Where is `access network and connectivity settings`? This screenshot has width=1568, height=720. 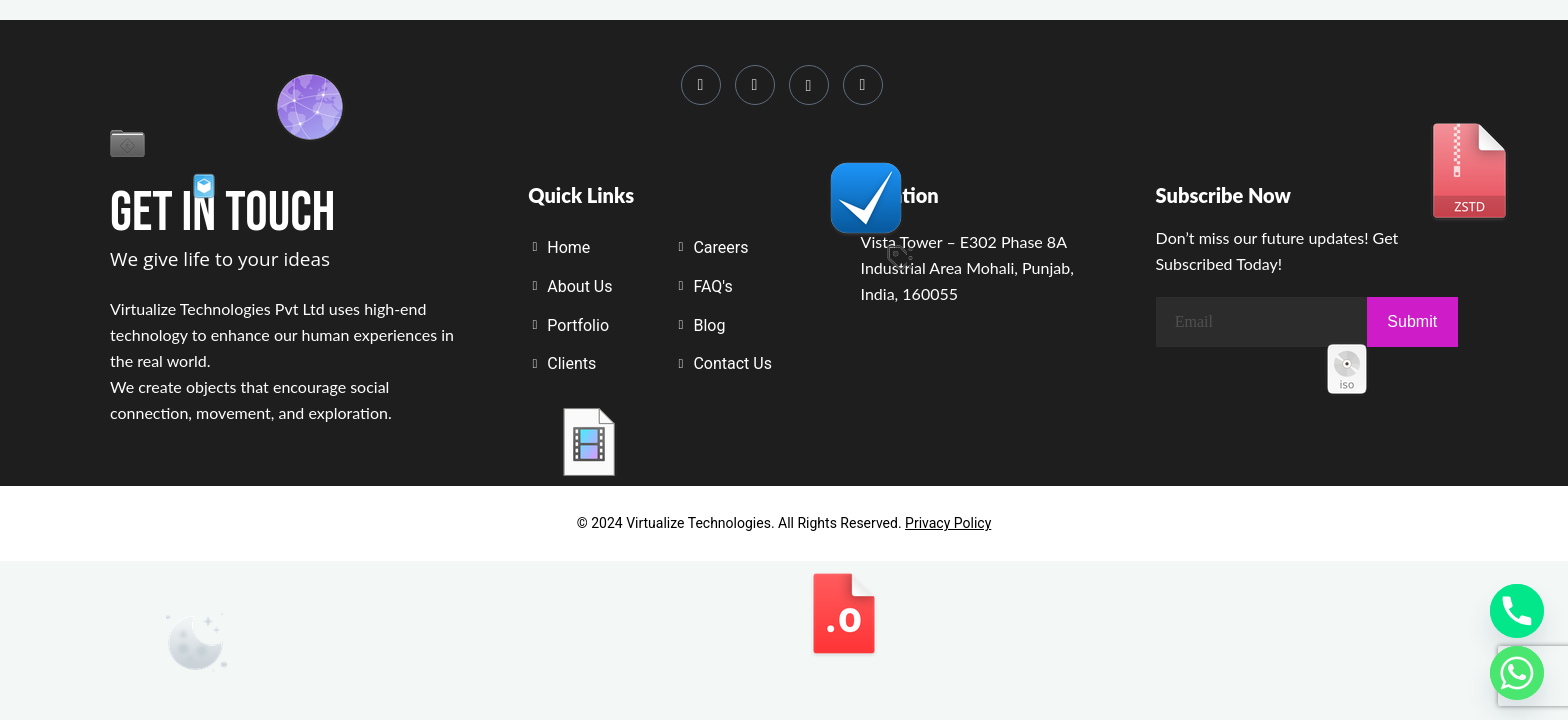 access network and connectivity settings is located at coordinates (310, 107).